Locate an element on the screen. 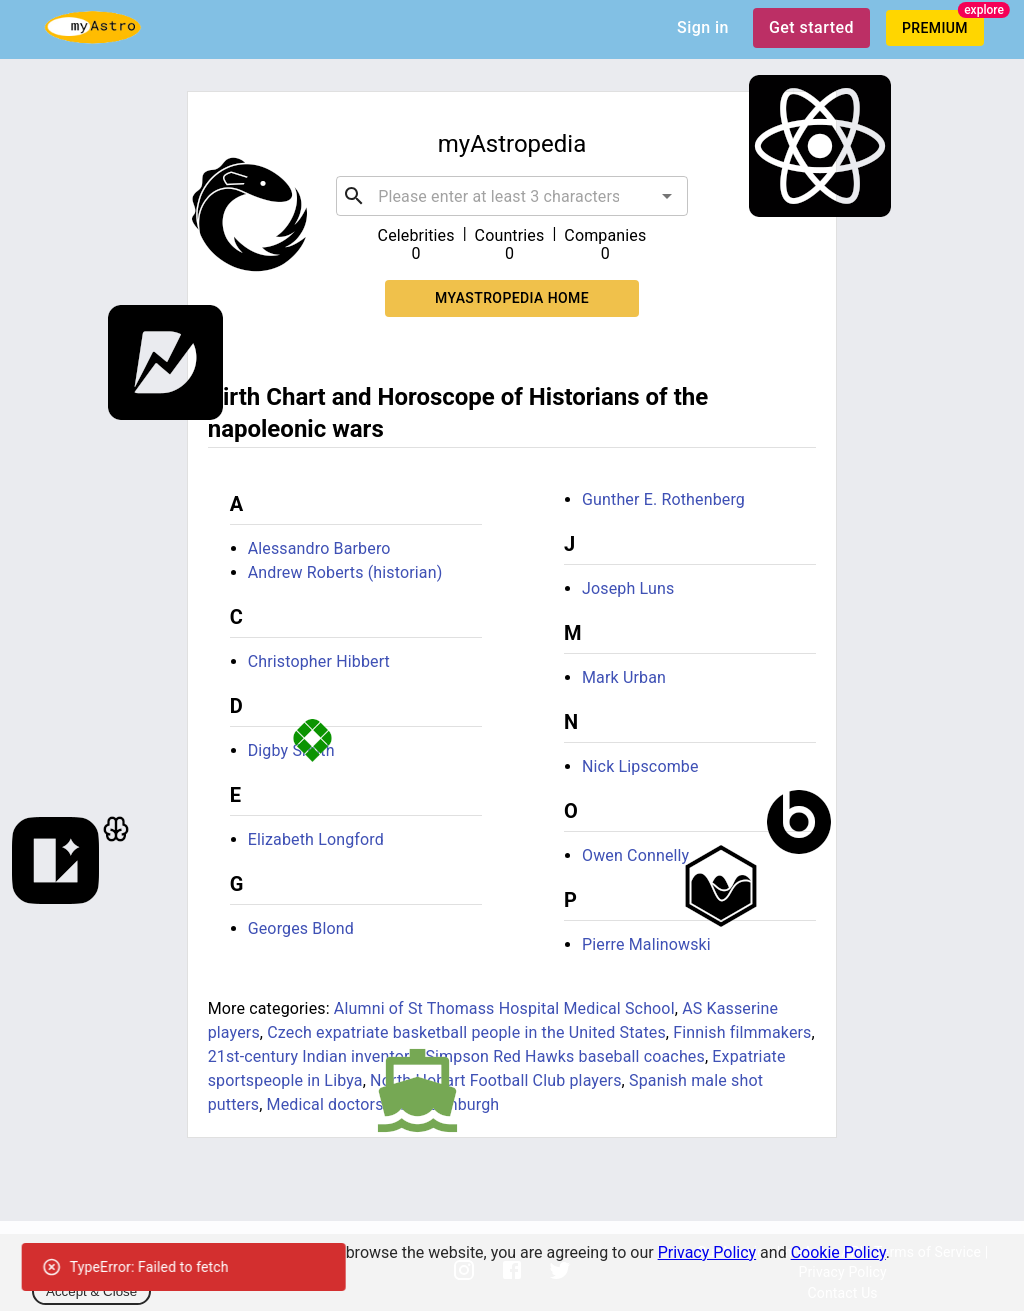 This screenshot has width=1024, height=1311. chart.js library logo is located at coordinates (721, 886).